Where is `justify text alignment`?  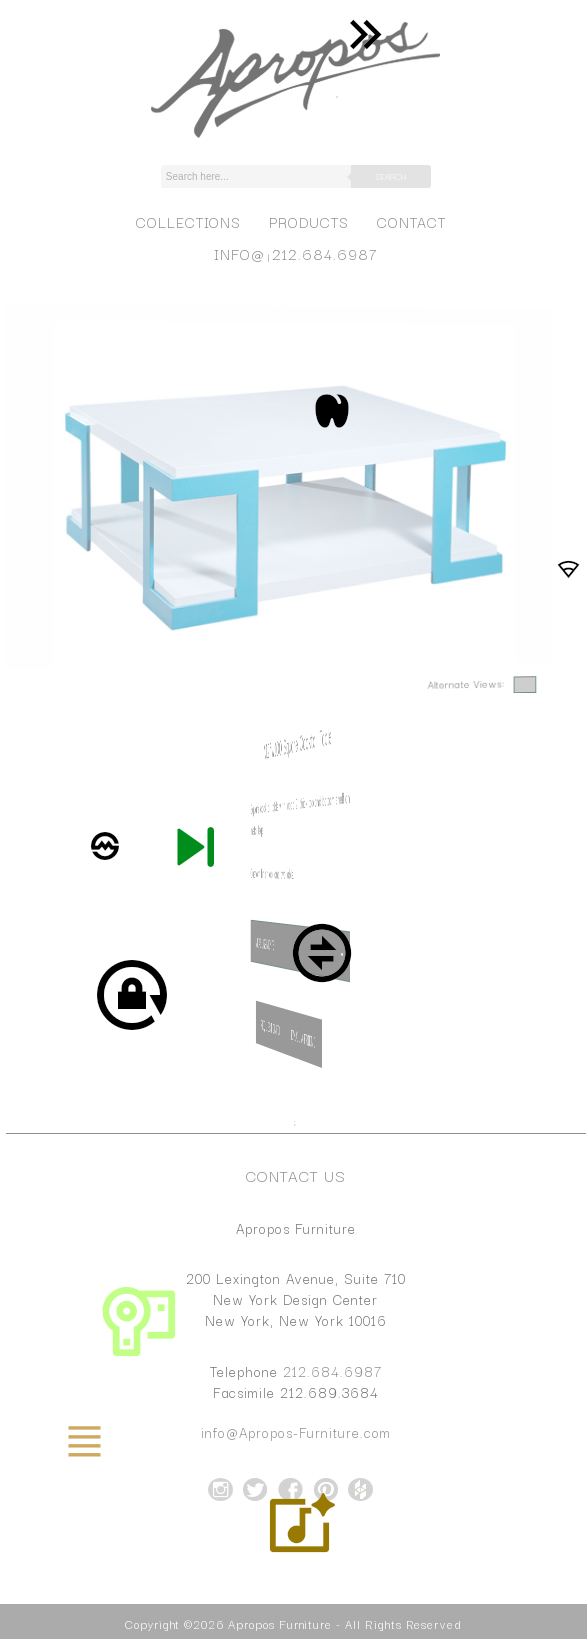 justify text alignment is located at coordinates (84, 1440).